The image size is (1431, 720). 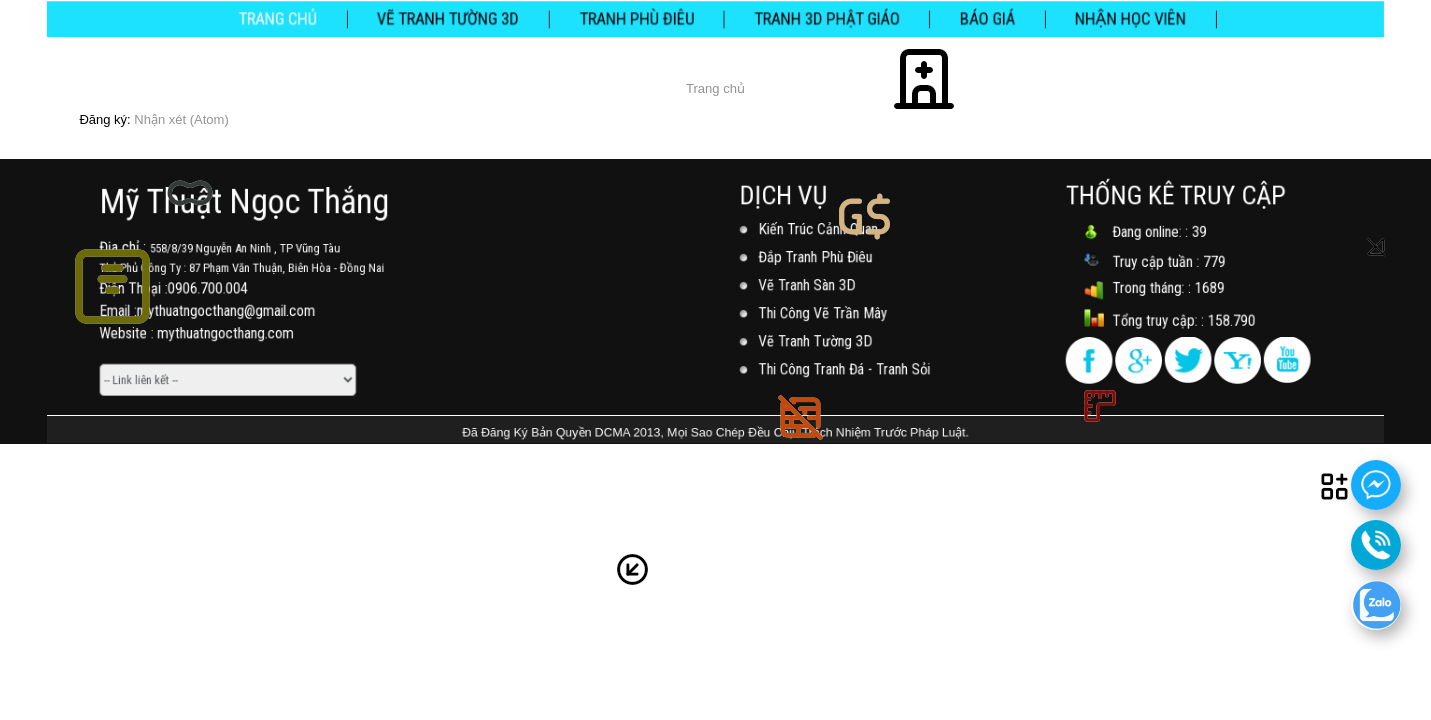 What do you see at coordinates (1100, 406) in the screenshot?
I see `access measurement tools` at bounding box center [1100, 406].